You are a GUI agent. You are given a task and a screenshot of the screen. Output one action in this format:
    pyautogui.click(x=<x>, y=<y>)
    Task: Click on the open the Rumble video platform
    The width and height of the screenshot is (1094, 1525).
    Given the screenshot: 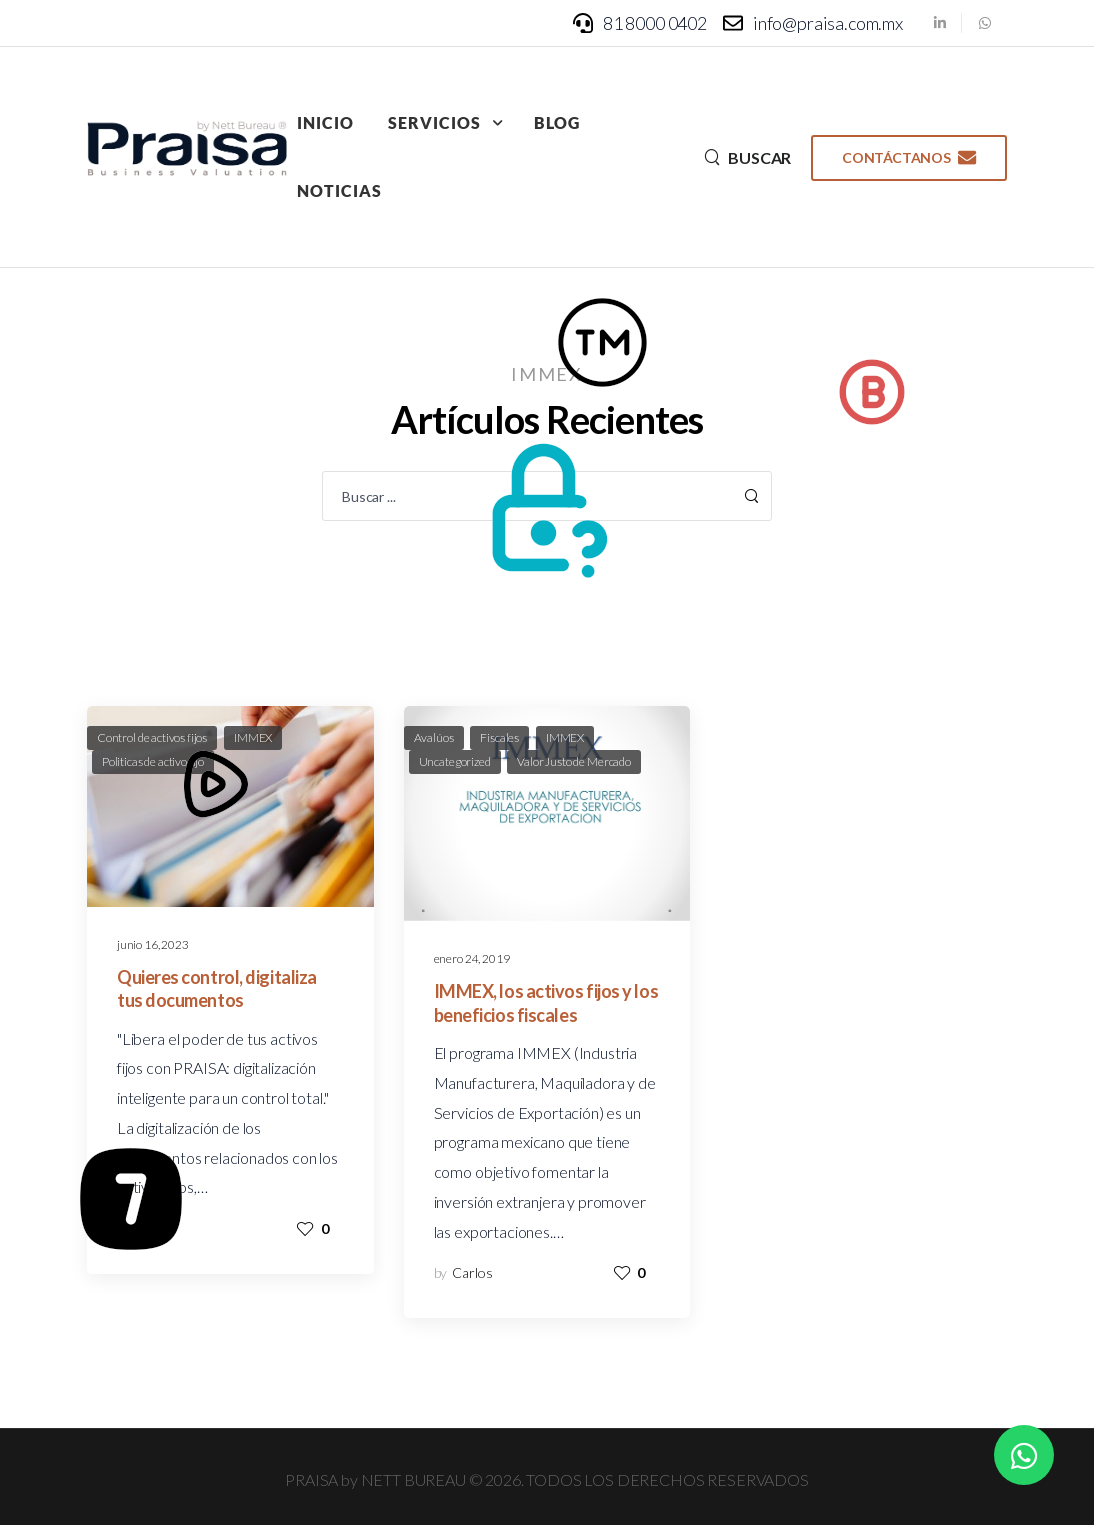 What is the action you would take?
    pyautogui.click(x=214, y=784)
    